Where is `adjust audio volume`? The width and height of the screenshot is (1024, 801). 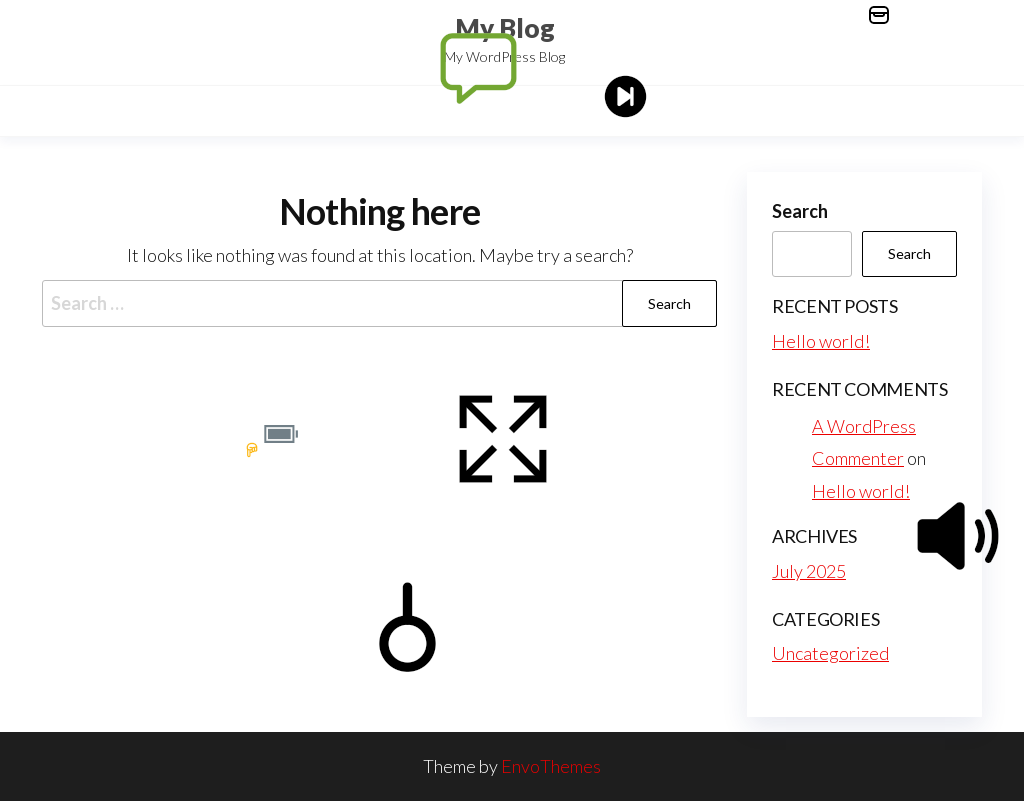 adjust audio volume is located at coordinates (958, 536).